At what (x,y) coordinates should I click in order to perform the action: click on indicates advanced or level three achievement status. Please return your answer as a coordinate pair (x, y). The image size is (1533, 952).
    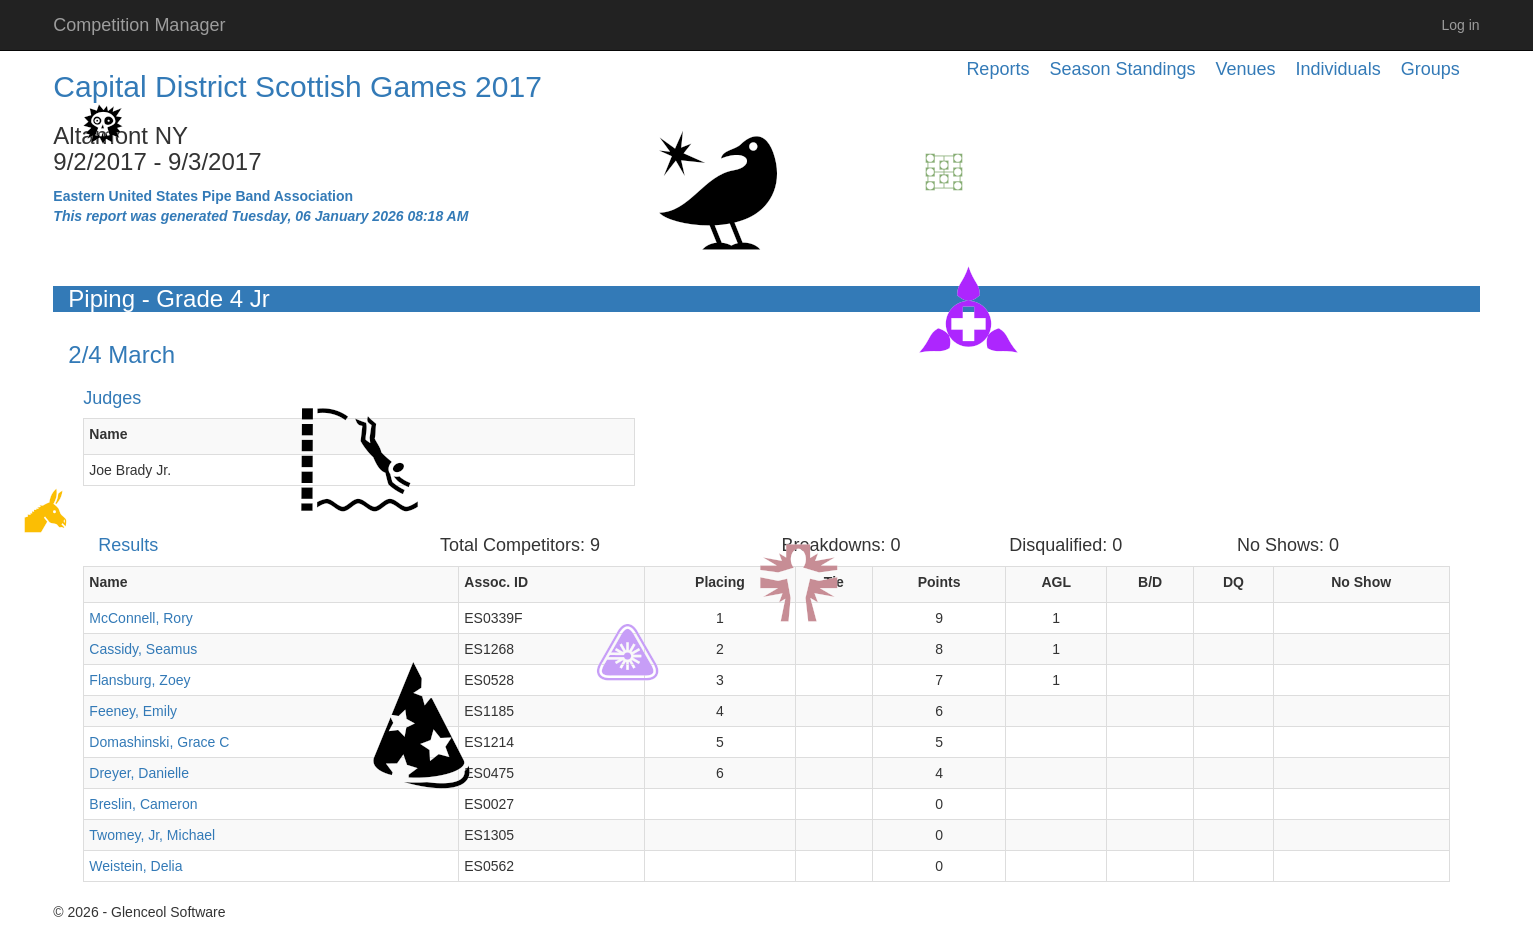
    Looking at the image, I should click on (968, 309).